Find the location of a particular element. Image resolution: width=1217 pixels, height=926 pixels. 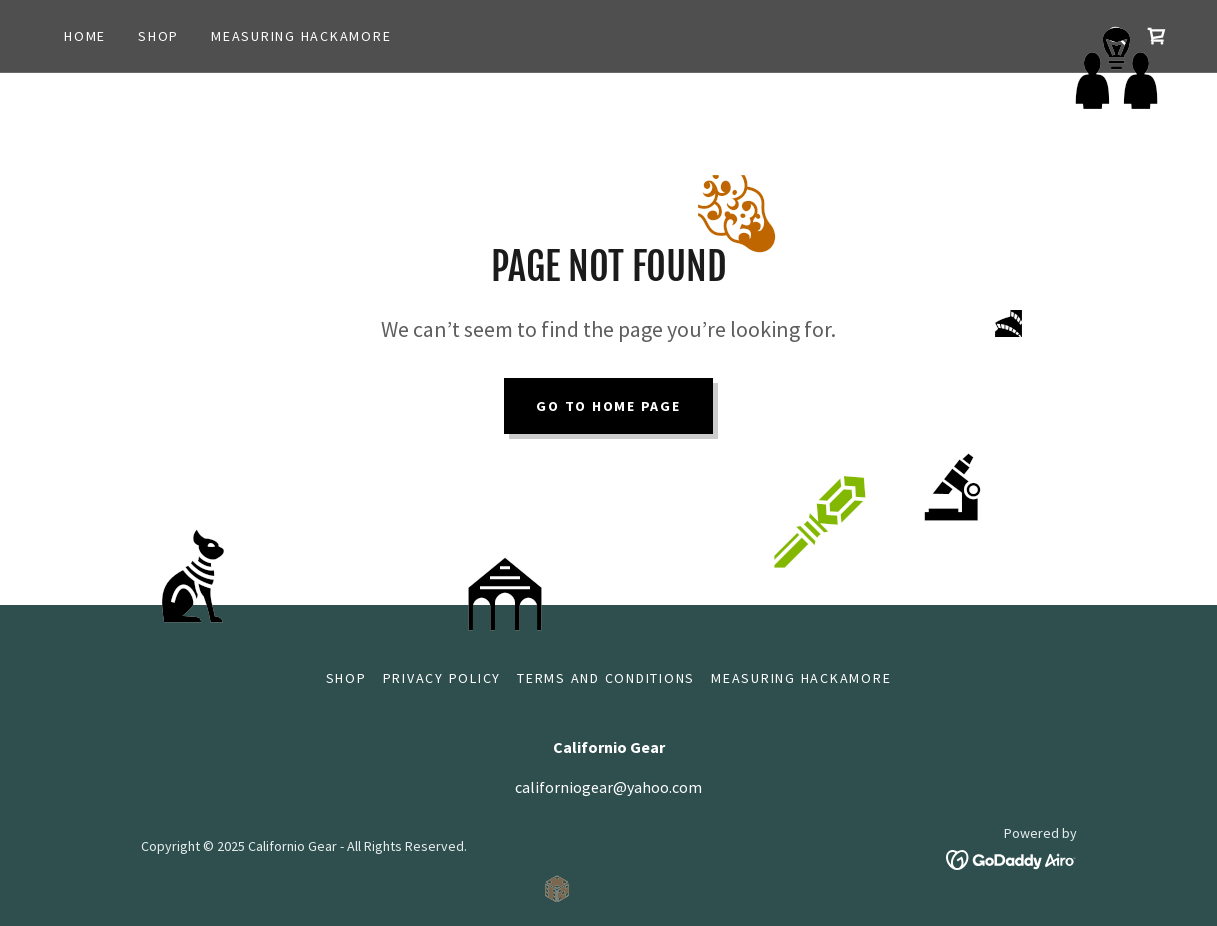

access research or analysis tools is located at coordinates (952, 486).